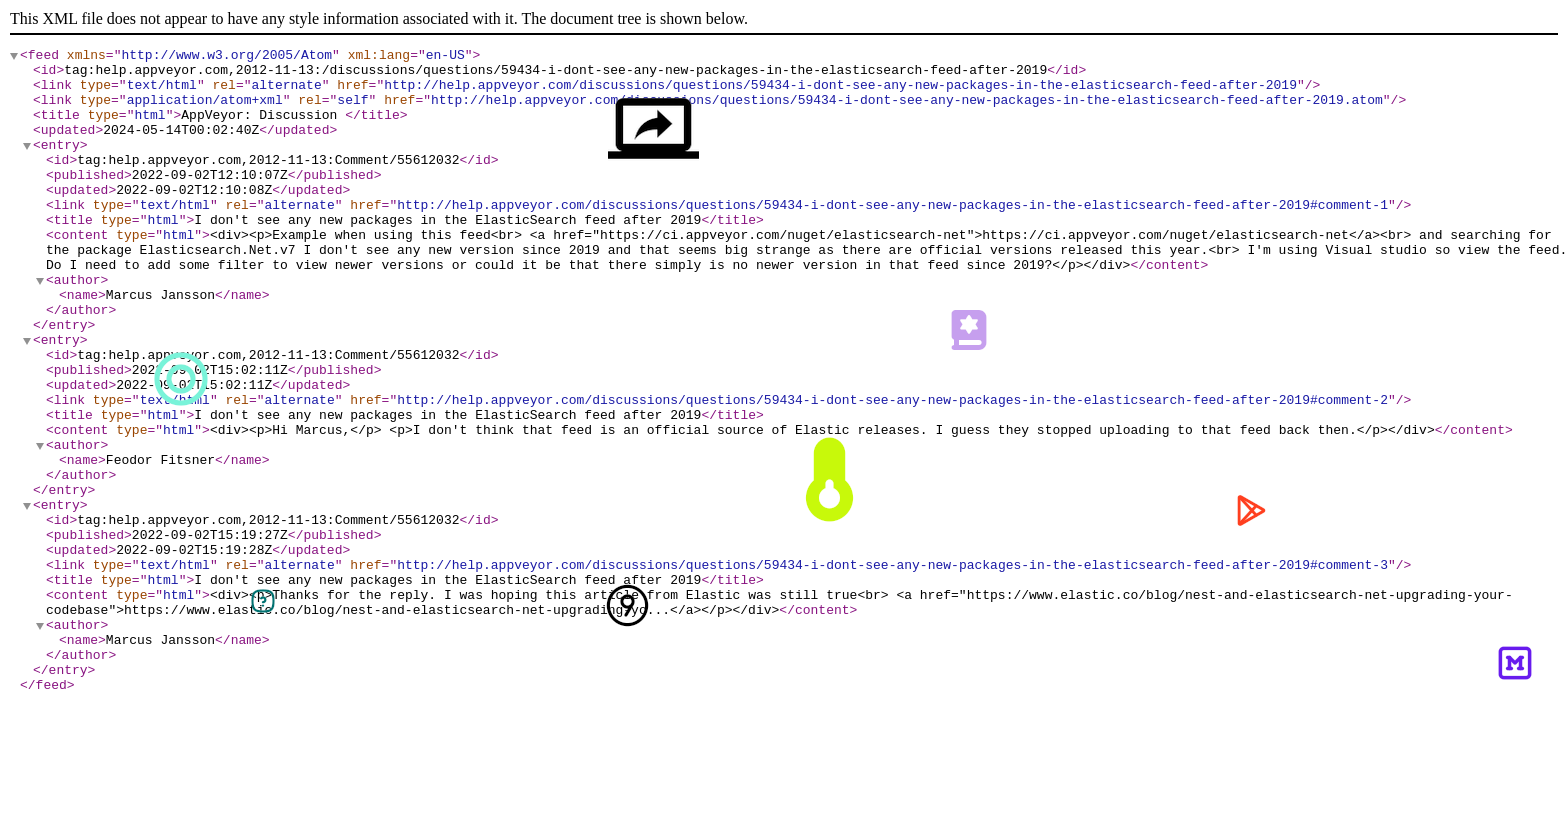  I want to click on access Jewish religious texts or scriptures, so click(969, 330).